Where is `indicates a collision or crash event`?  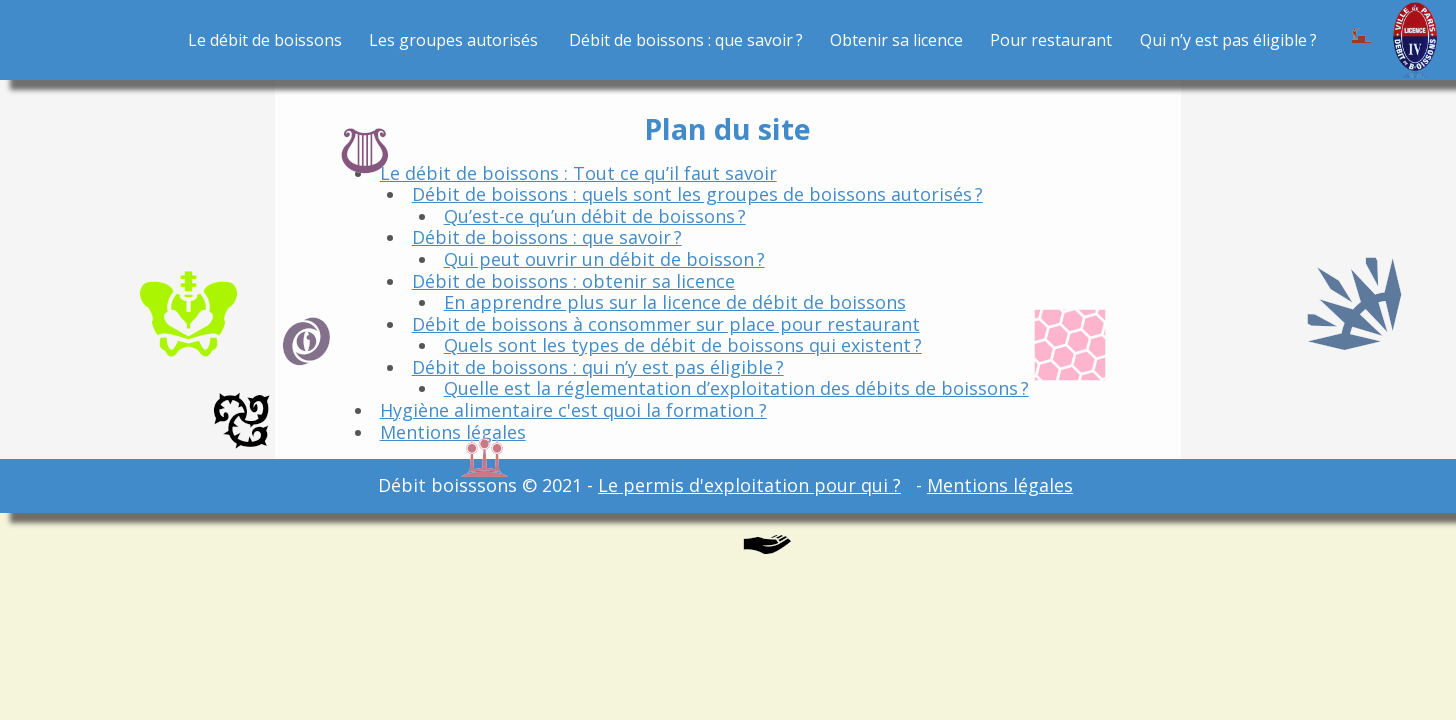
indicates a collision or crash event is located at coordinates (1355, 305).